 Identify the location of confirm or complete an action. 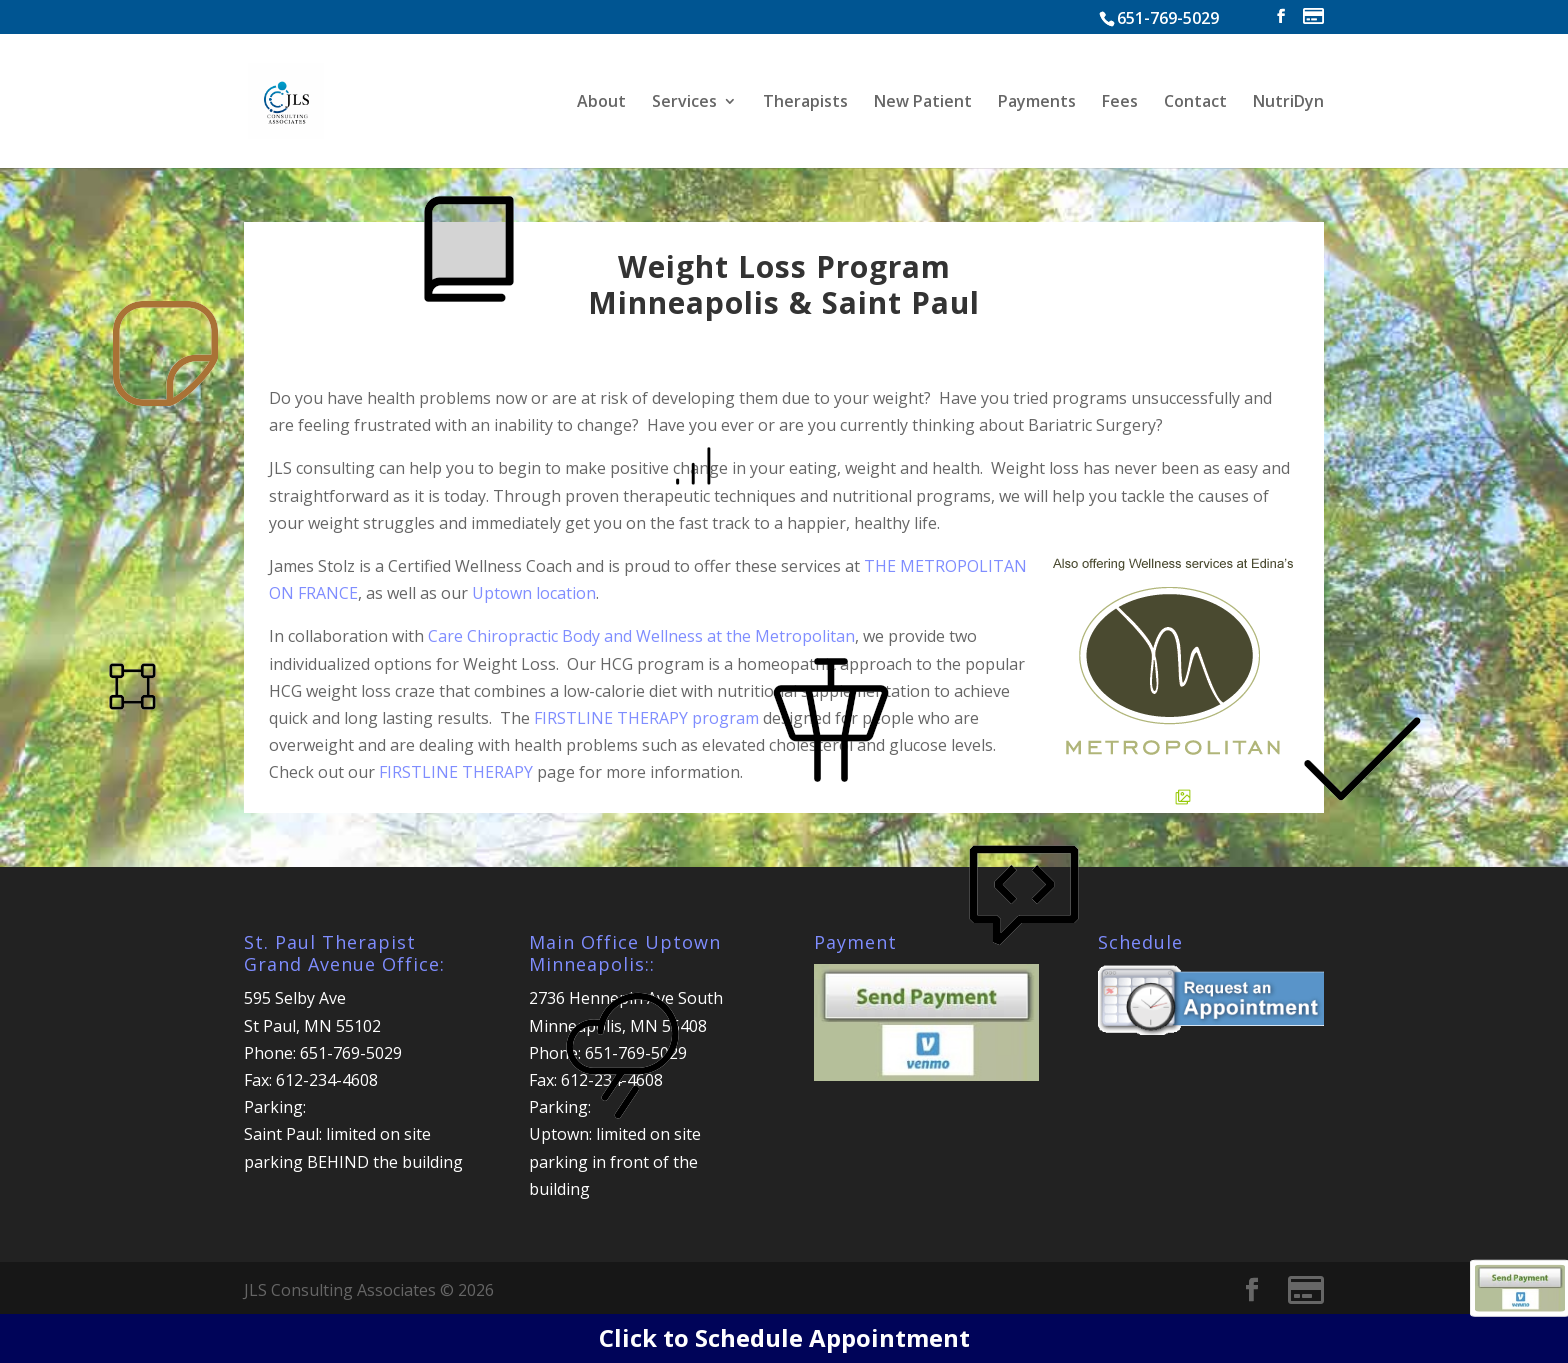
(1360, 754).